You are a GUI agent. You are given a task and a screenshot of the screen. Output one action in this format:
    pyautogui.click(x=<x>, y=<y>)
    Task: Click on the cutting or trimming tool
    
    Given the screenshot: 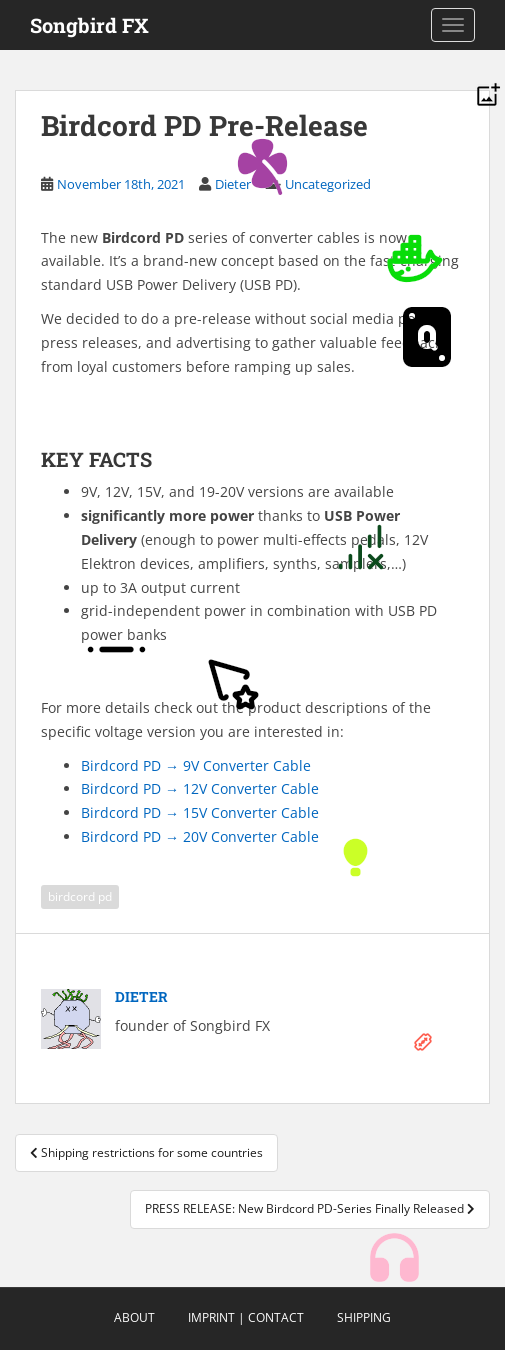 What is the action you would take?
    pyautogui.click(x=423, y=1042)
    